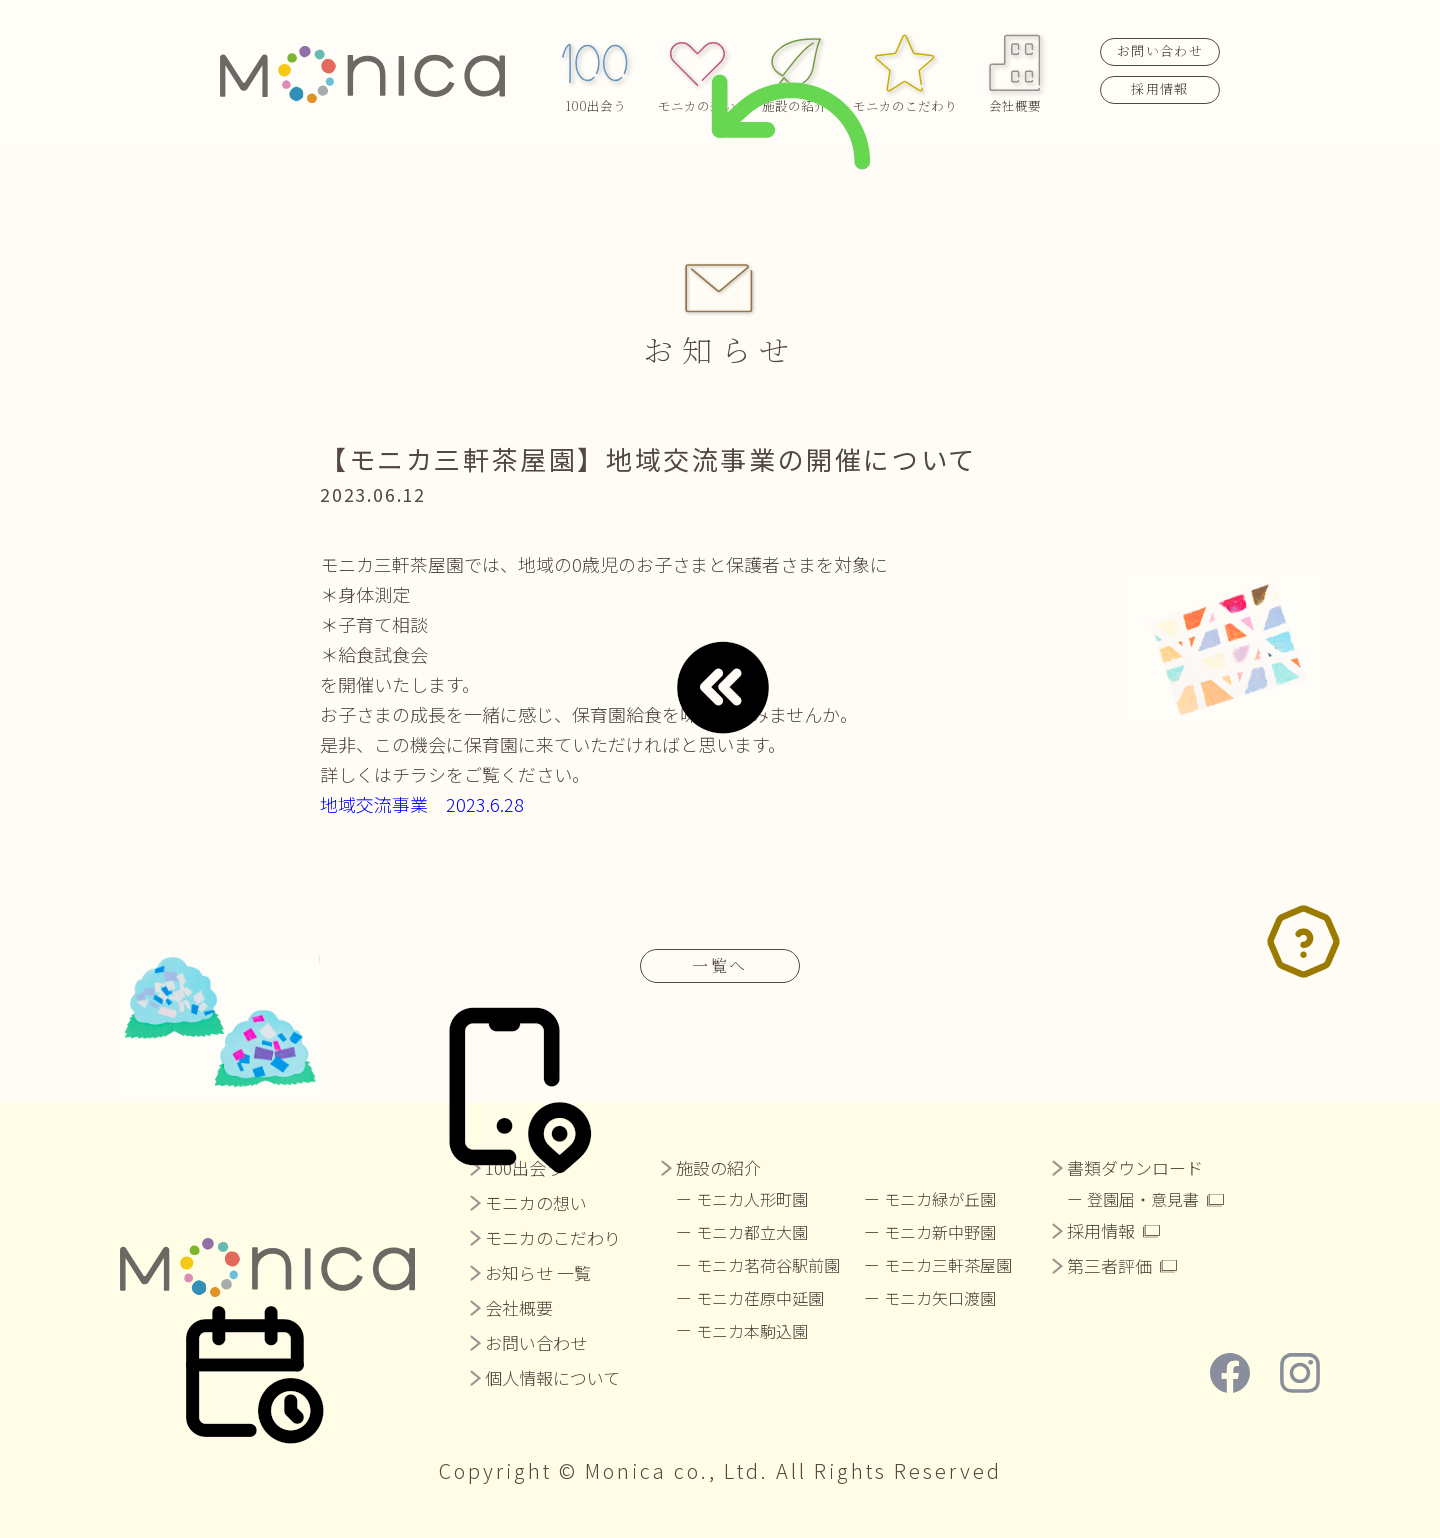 The width and height of the screenshot is (1440, 1538). I want to click on go back to previous section, so click(723, 687).